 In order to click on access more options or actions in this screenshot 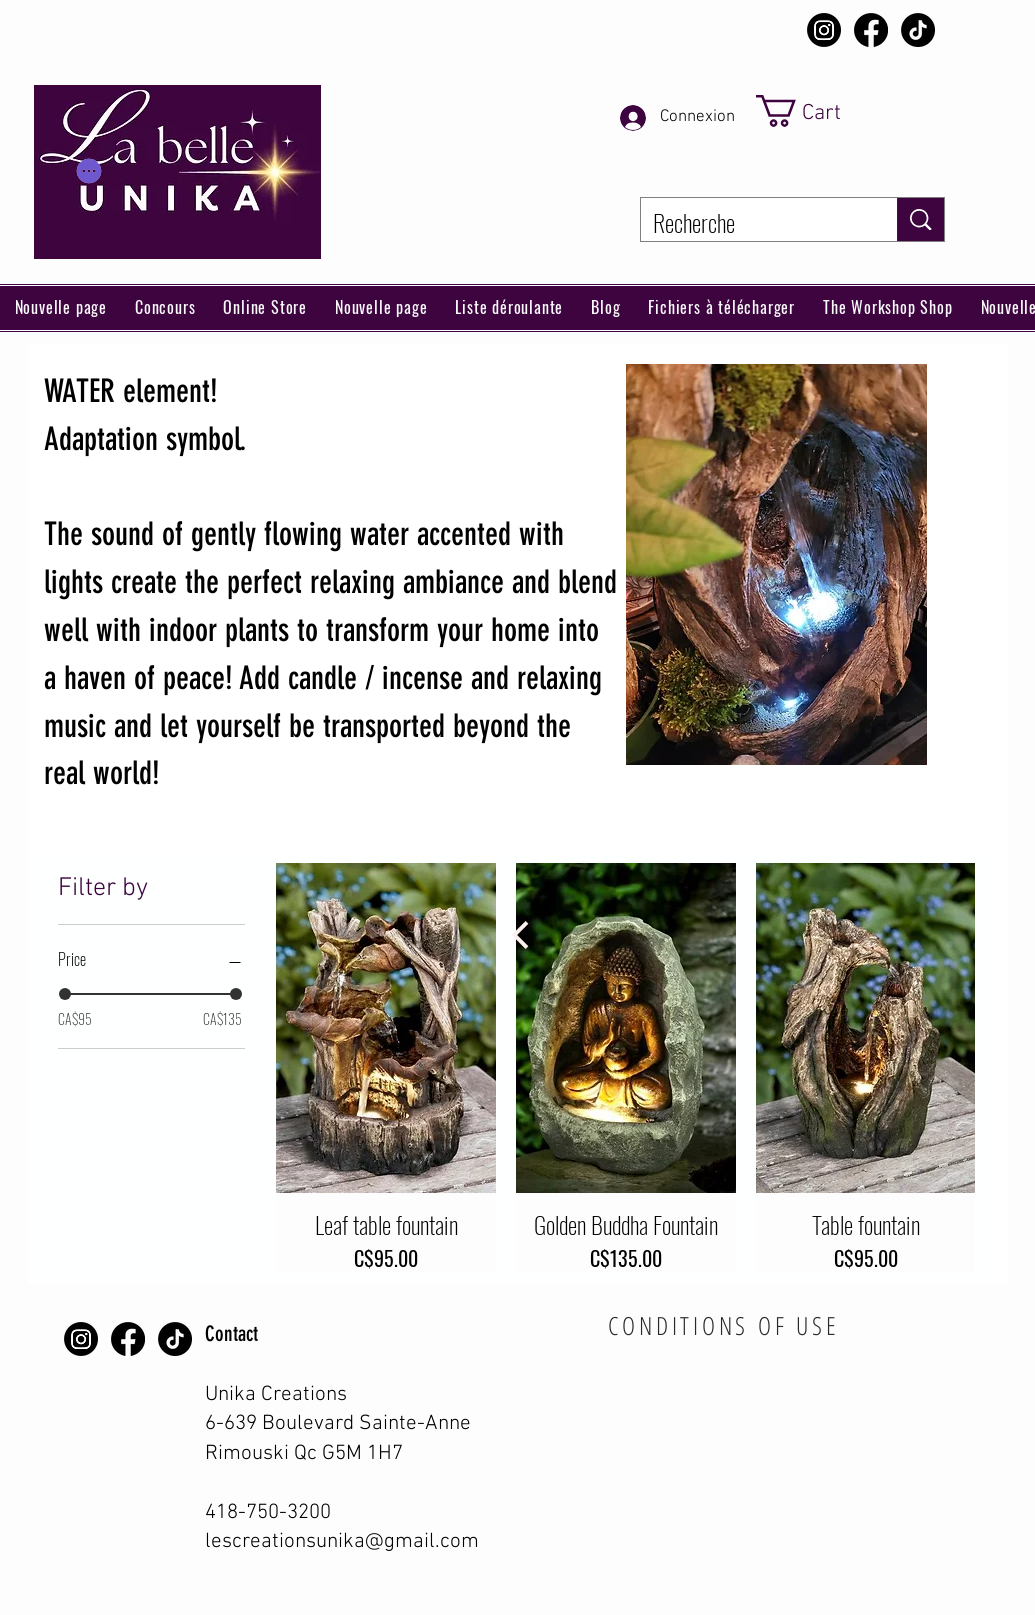, I will do `click(89, 171)`.